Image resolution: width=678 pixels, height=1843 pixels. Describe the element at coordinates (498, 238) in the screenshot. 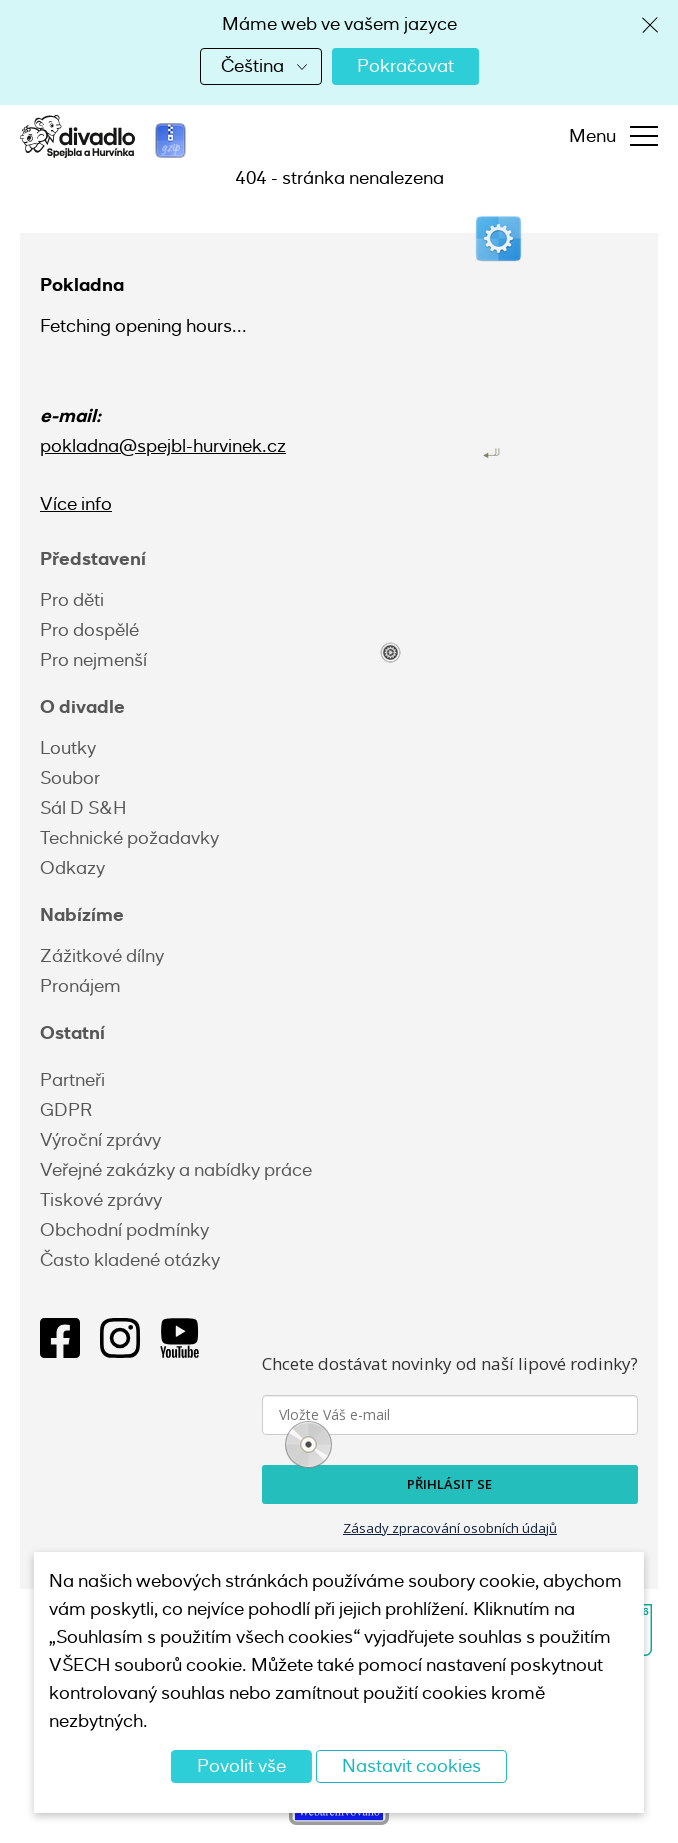

I see `ms-dos or windows executable file` at that location.